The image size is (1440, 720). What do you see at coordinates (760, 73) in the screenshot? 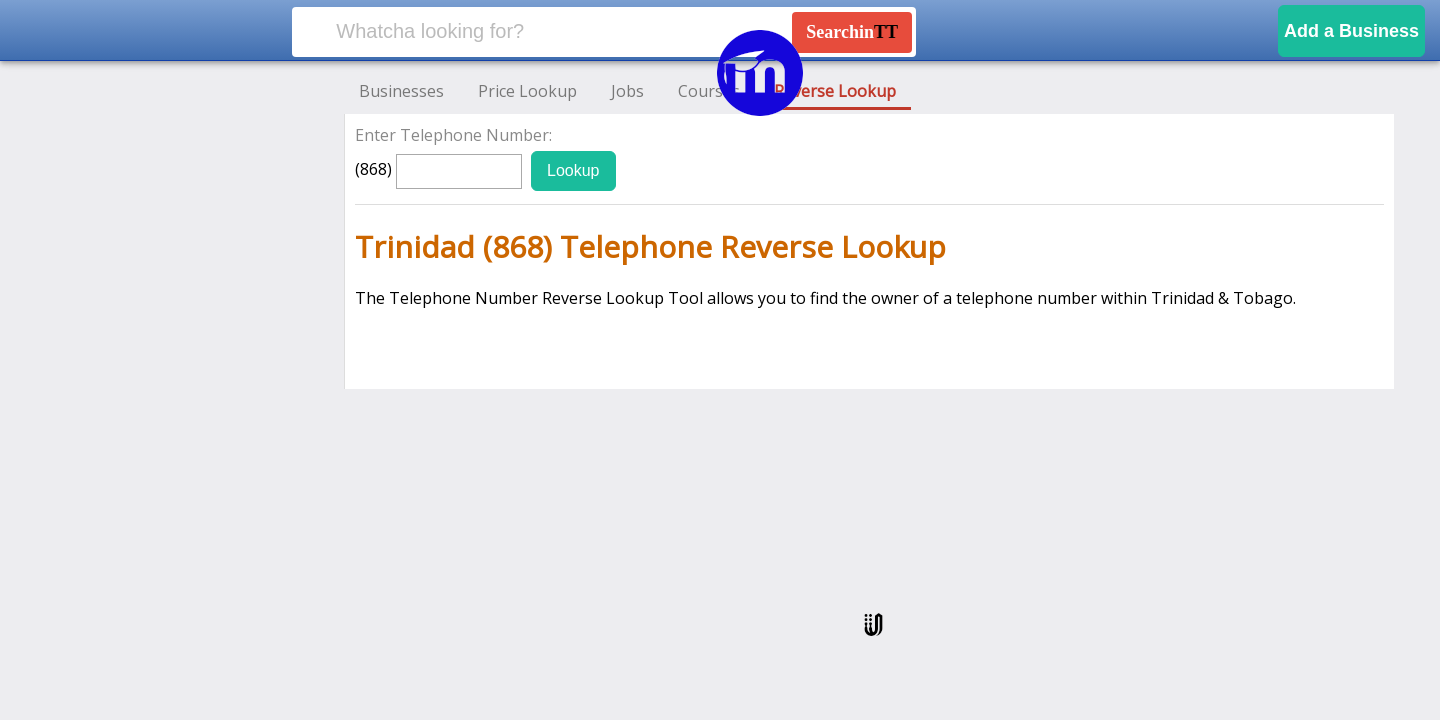
I see `open Moodle learning management system` at bounding box center [760, 73].